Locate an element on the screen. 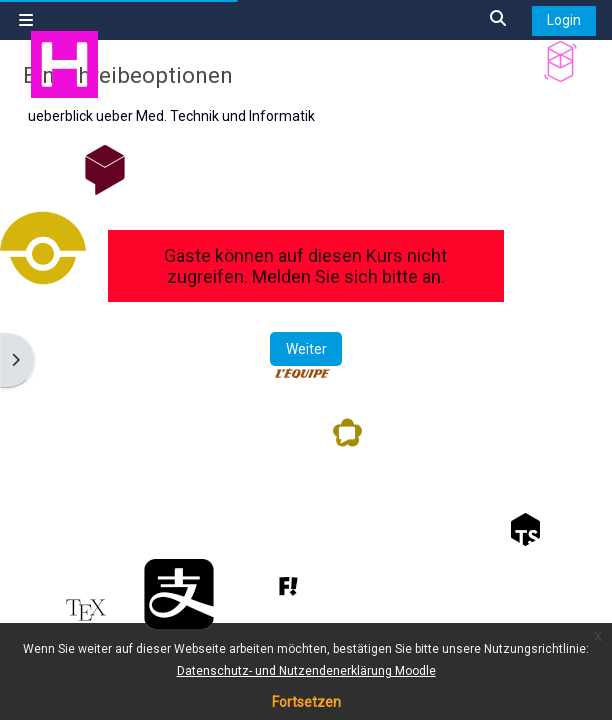 The image size is (612, 720). webrtc logo indicating real-time communication features is located at coordinates (347, 432).